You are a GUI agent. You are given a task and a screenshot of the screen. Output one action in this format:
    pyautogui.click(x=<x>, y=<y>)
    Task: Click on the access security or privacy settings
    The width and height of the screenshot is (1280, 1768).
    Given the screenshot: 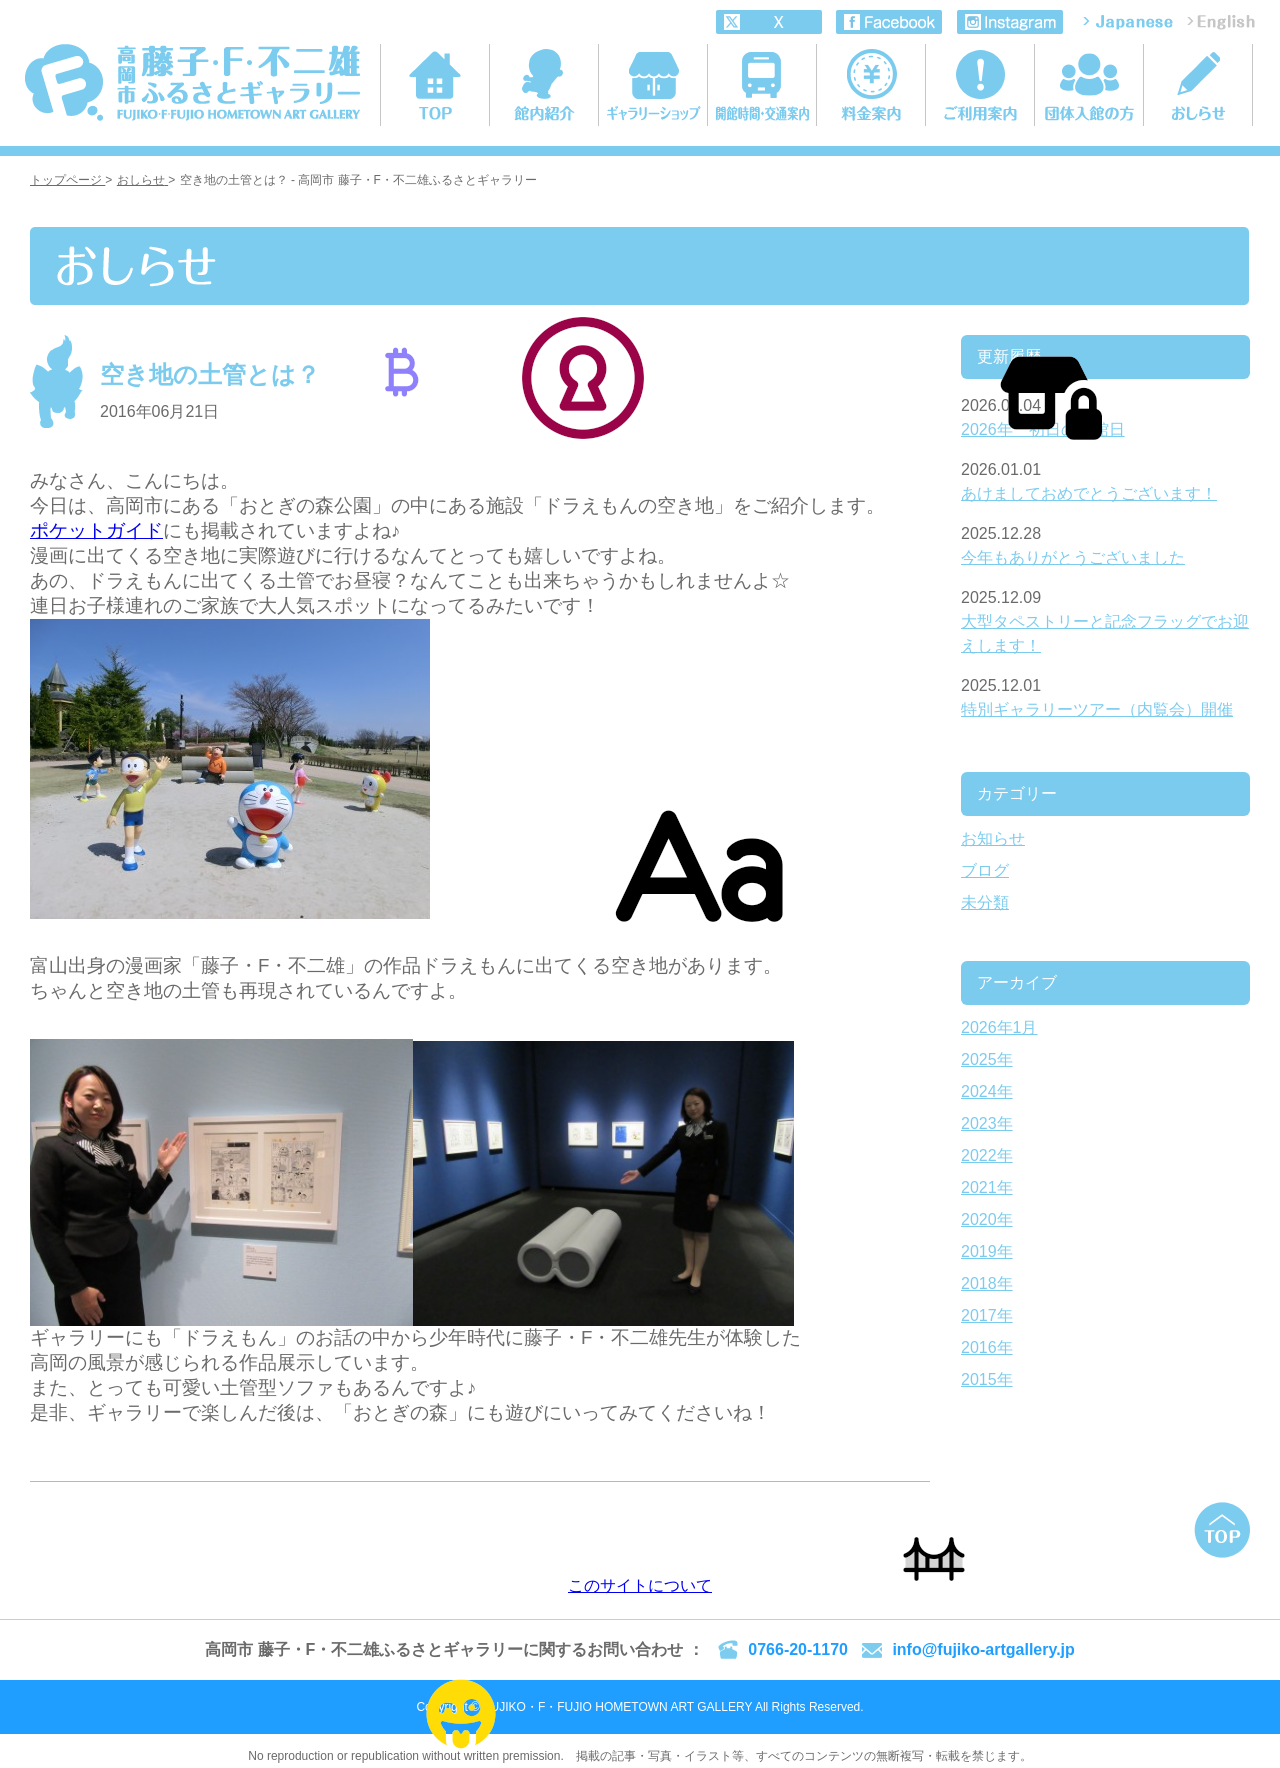 What is the action you would take?
    pyautogui.click(x=583, y=378)
    